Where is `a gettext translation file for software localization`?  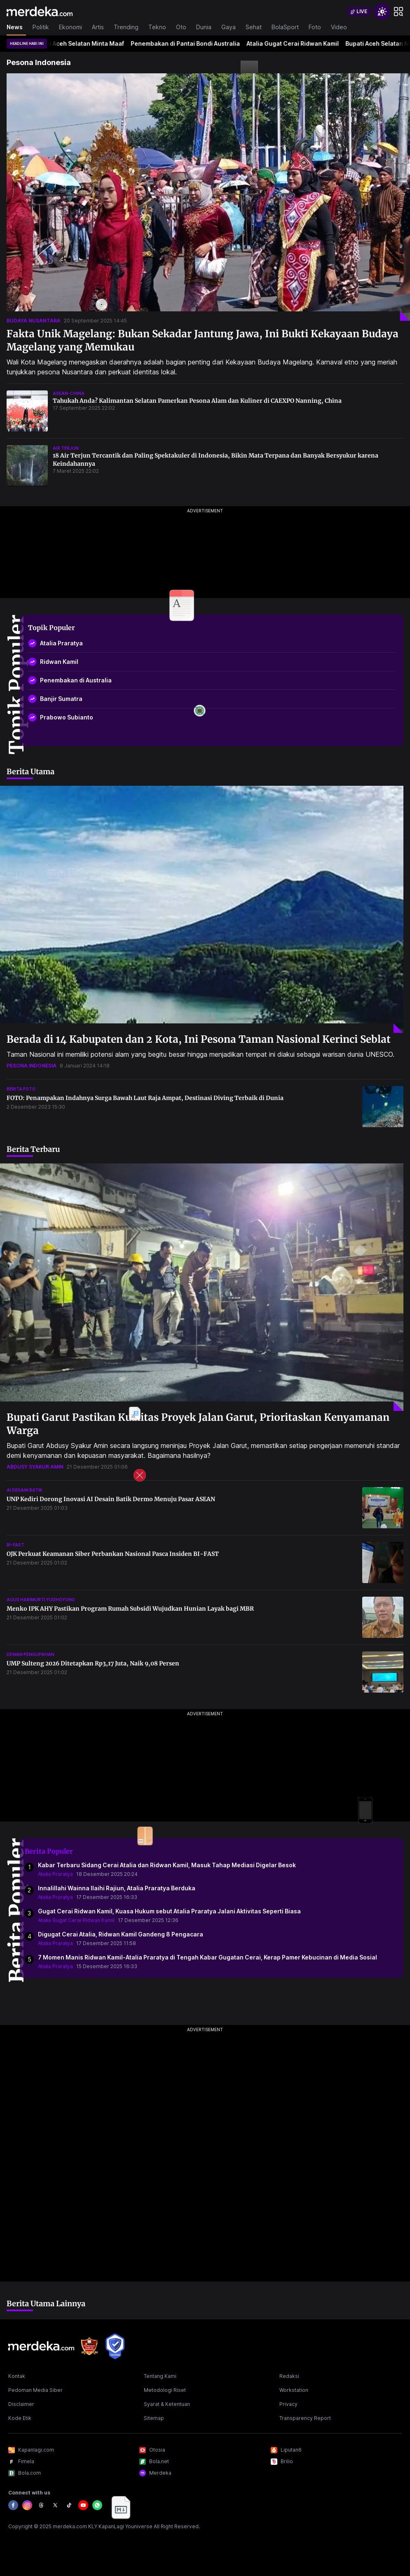
a gettext translation file for software localization is located at coordinates (135, 1413).